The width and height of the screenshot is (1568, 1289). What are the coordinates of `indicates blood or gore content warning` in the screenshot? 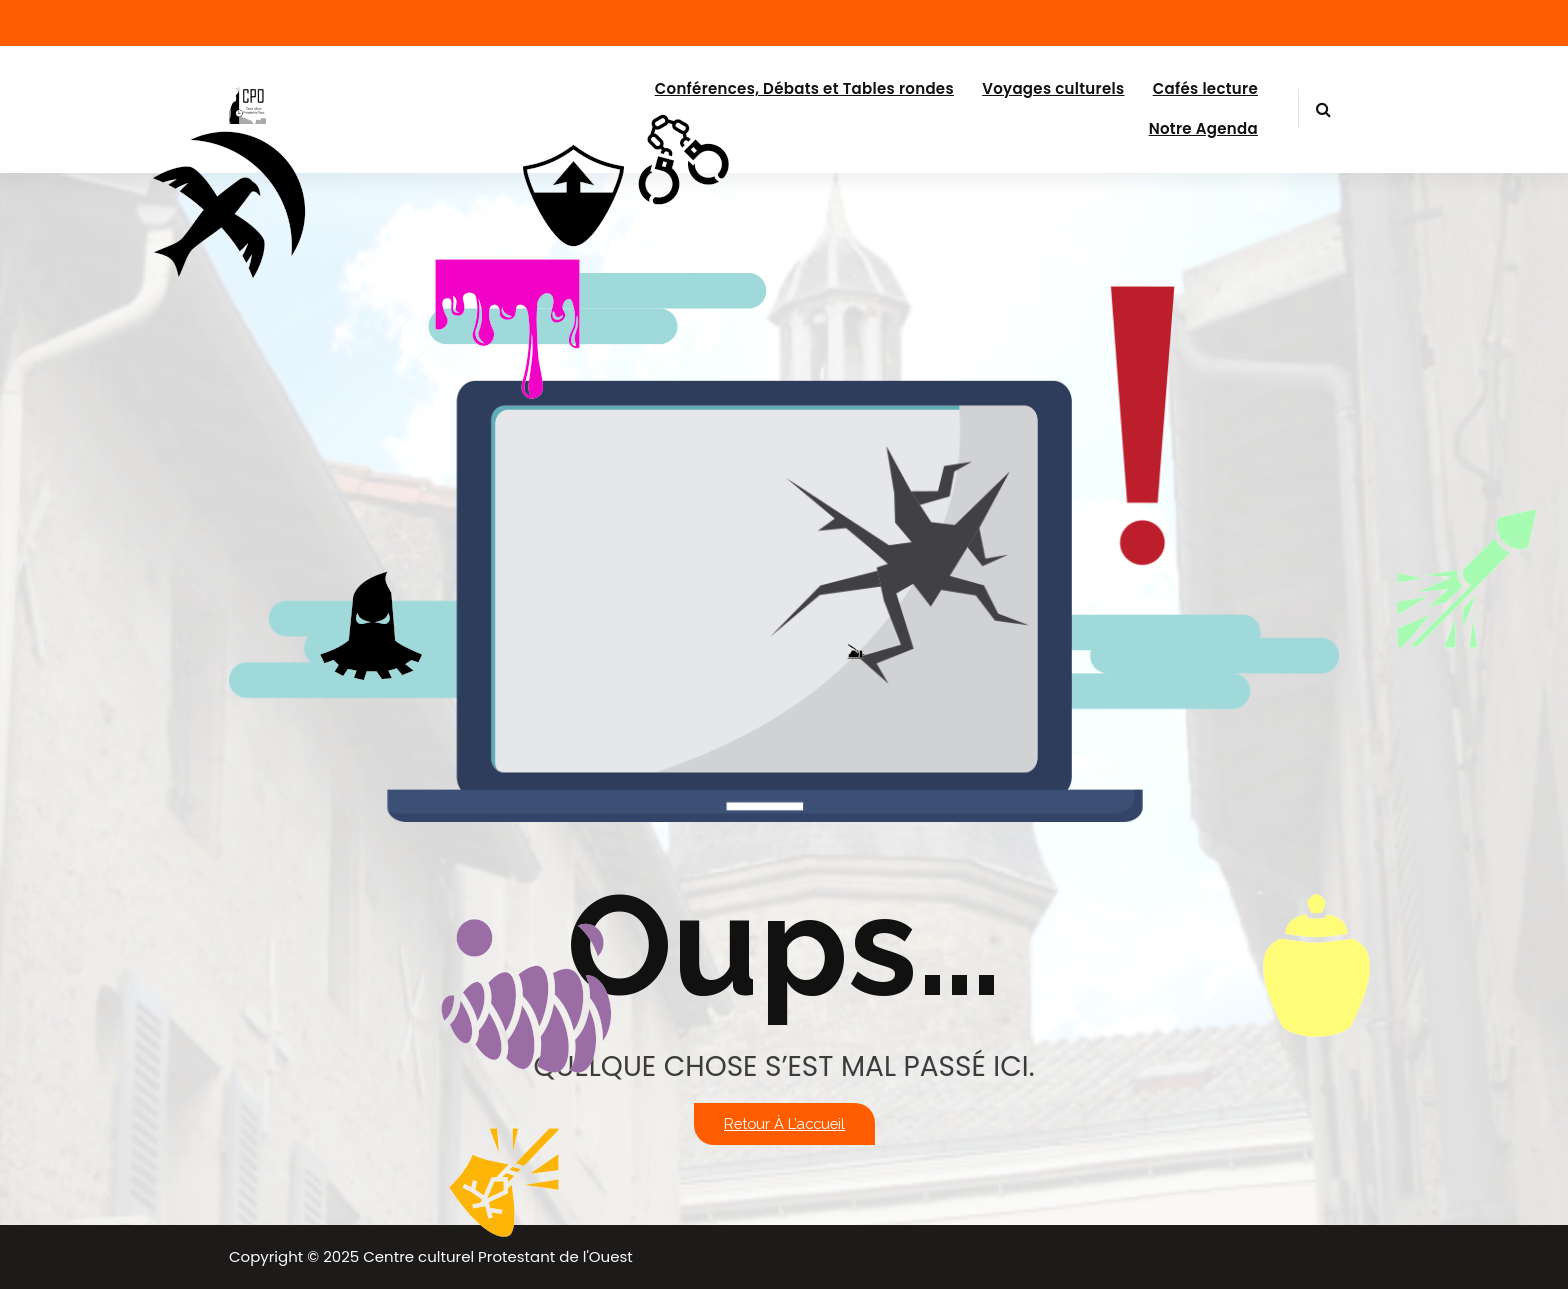 It's located at (507, 331).